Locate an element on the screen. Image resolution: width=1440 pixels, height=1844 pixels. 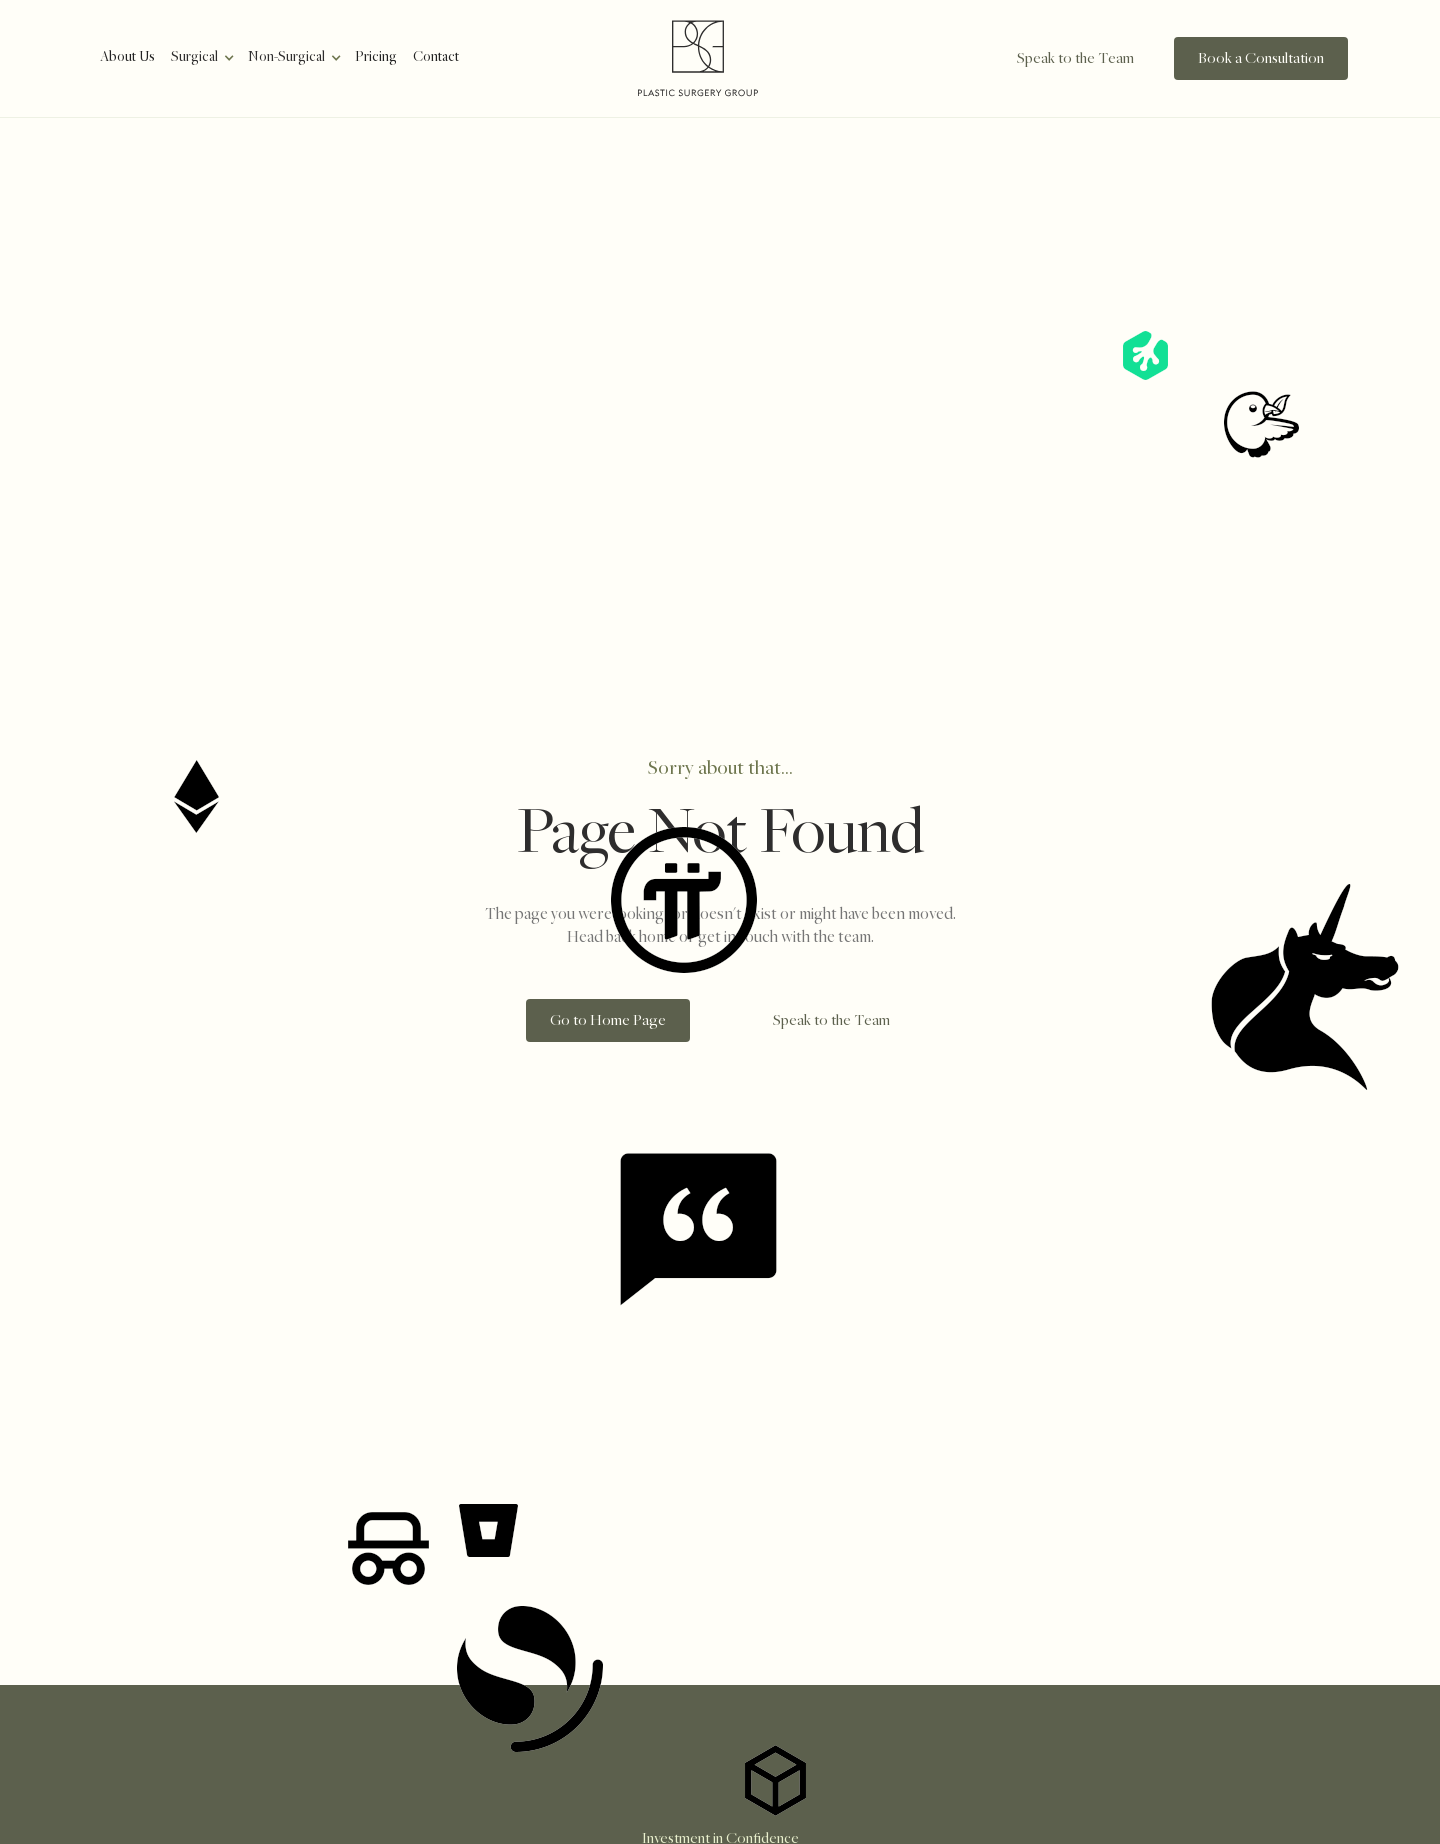
view 3d objects or models is located at coordinates (775, 1780).